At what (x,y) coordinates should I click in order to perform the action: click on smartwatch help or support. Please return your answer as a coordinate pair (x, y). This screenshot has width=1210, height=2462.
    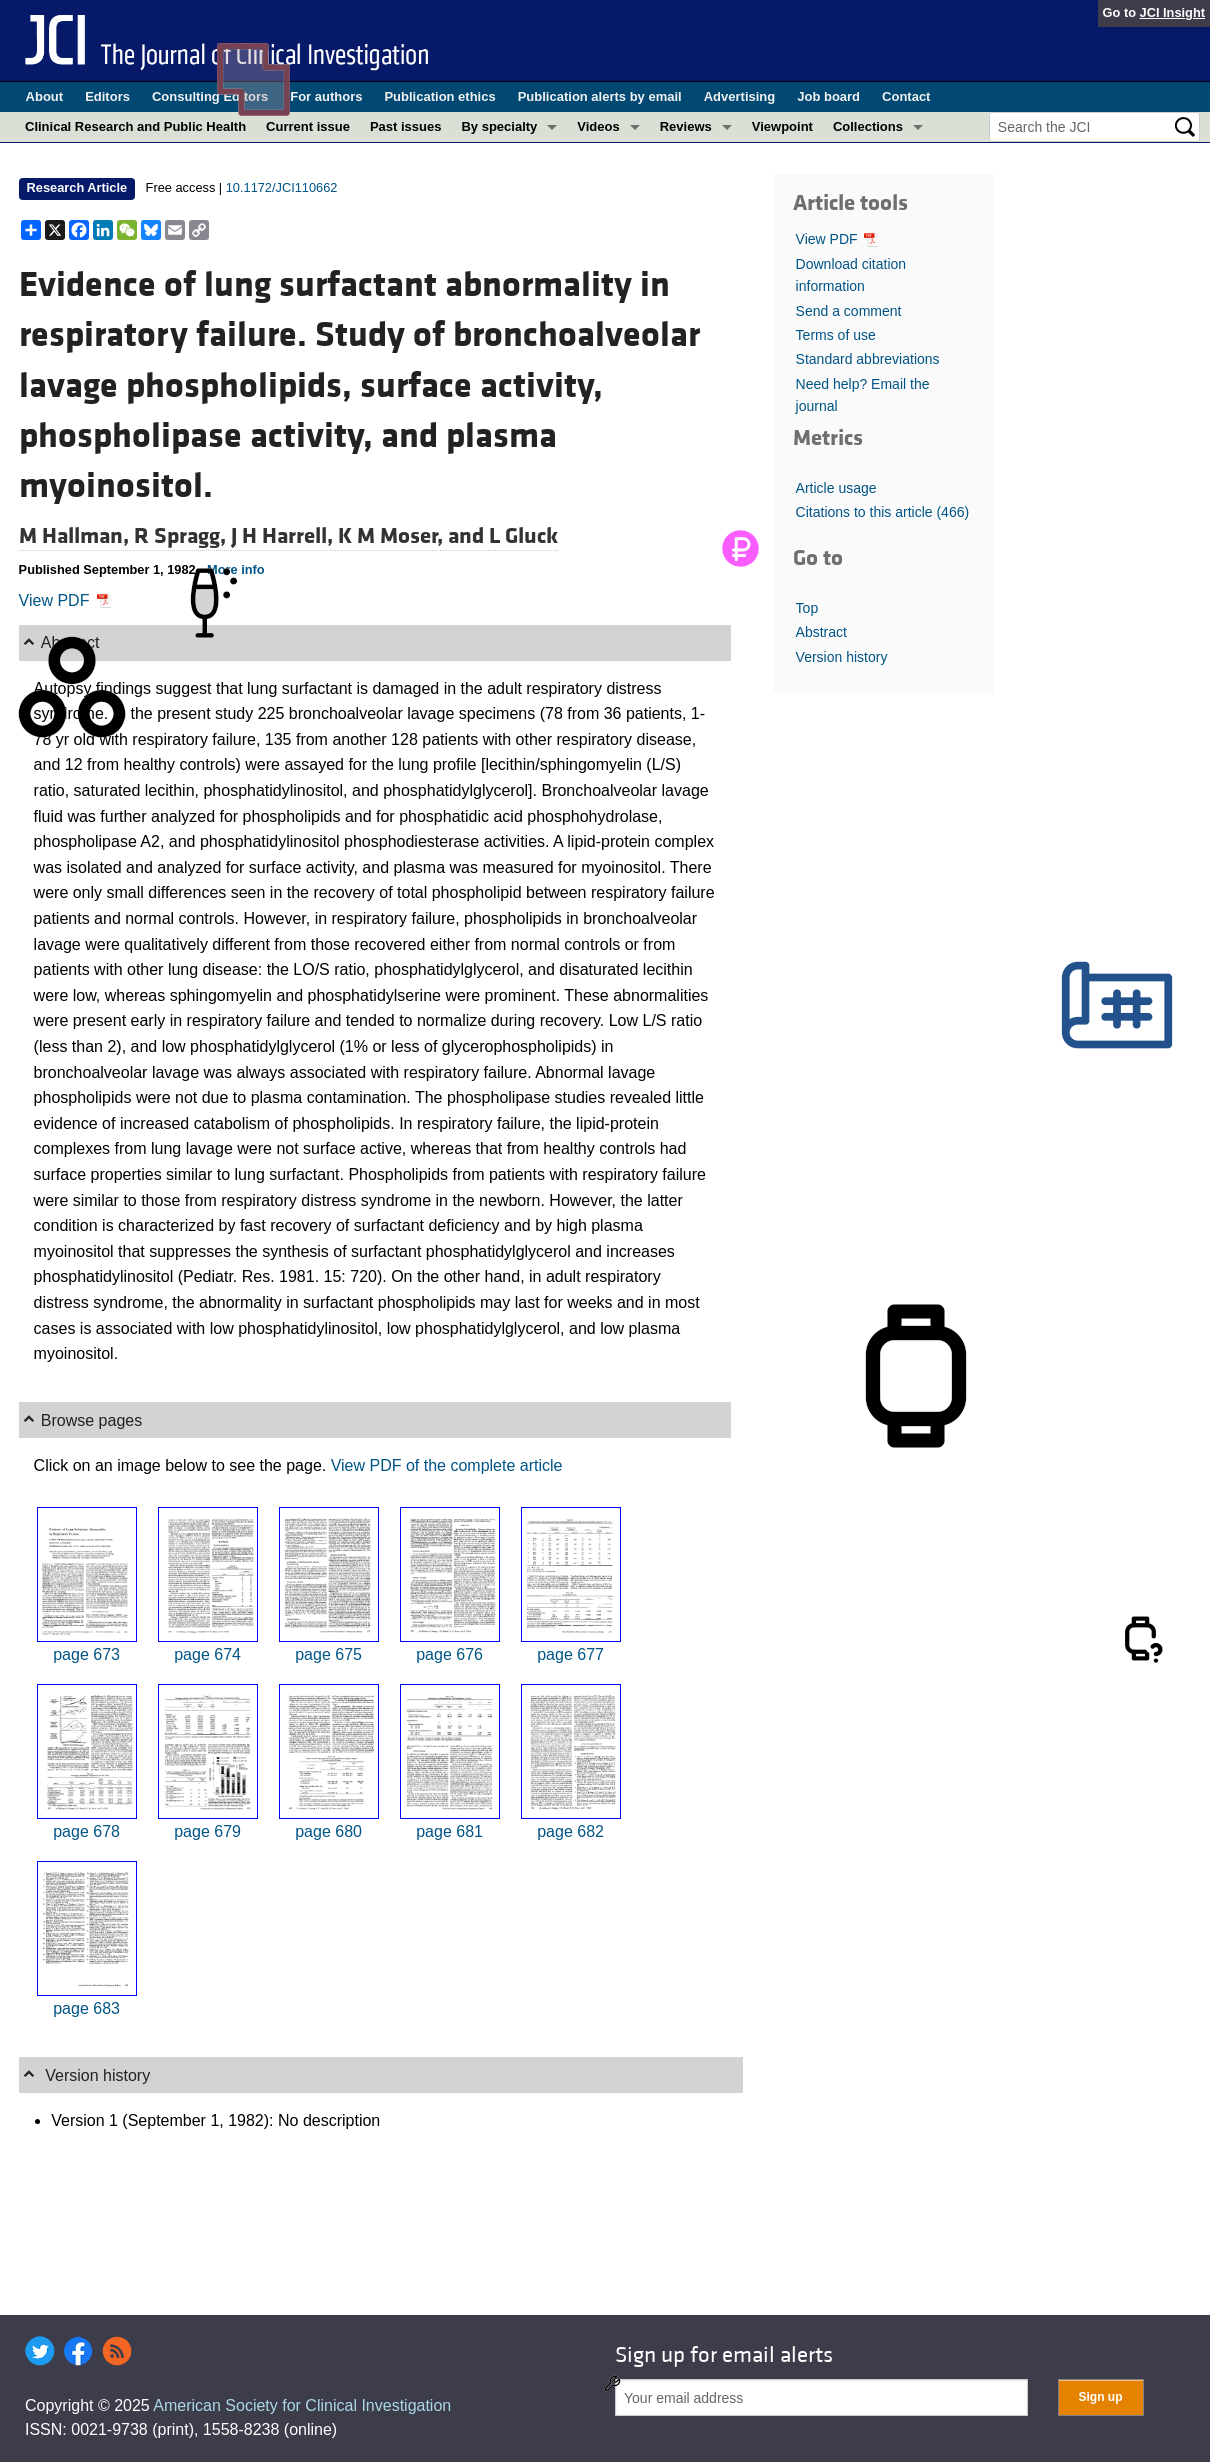
    Looking at the image, I should click on (1140, 1638).